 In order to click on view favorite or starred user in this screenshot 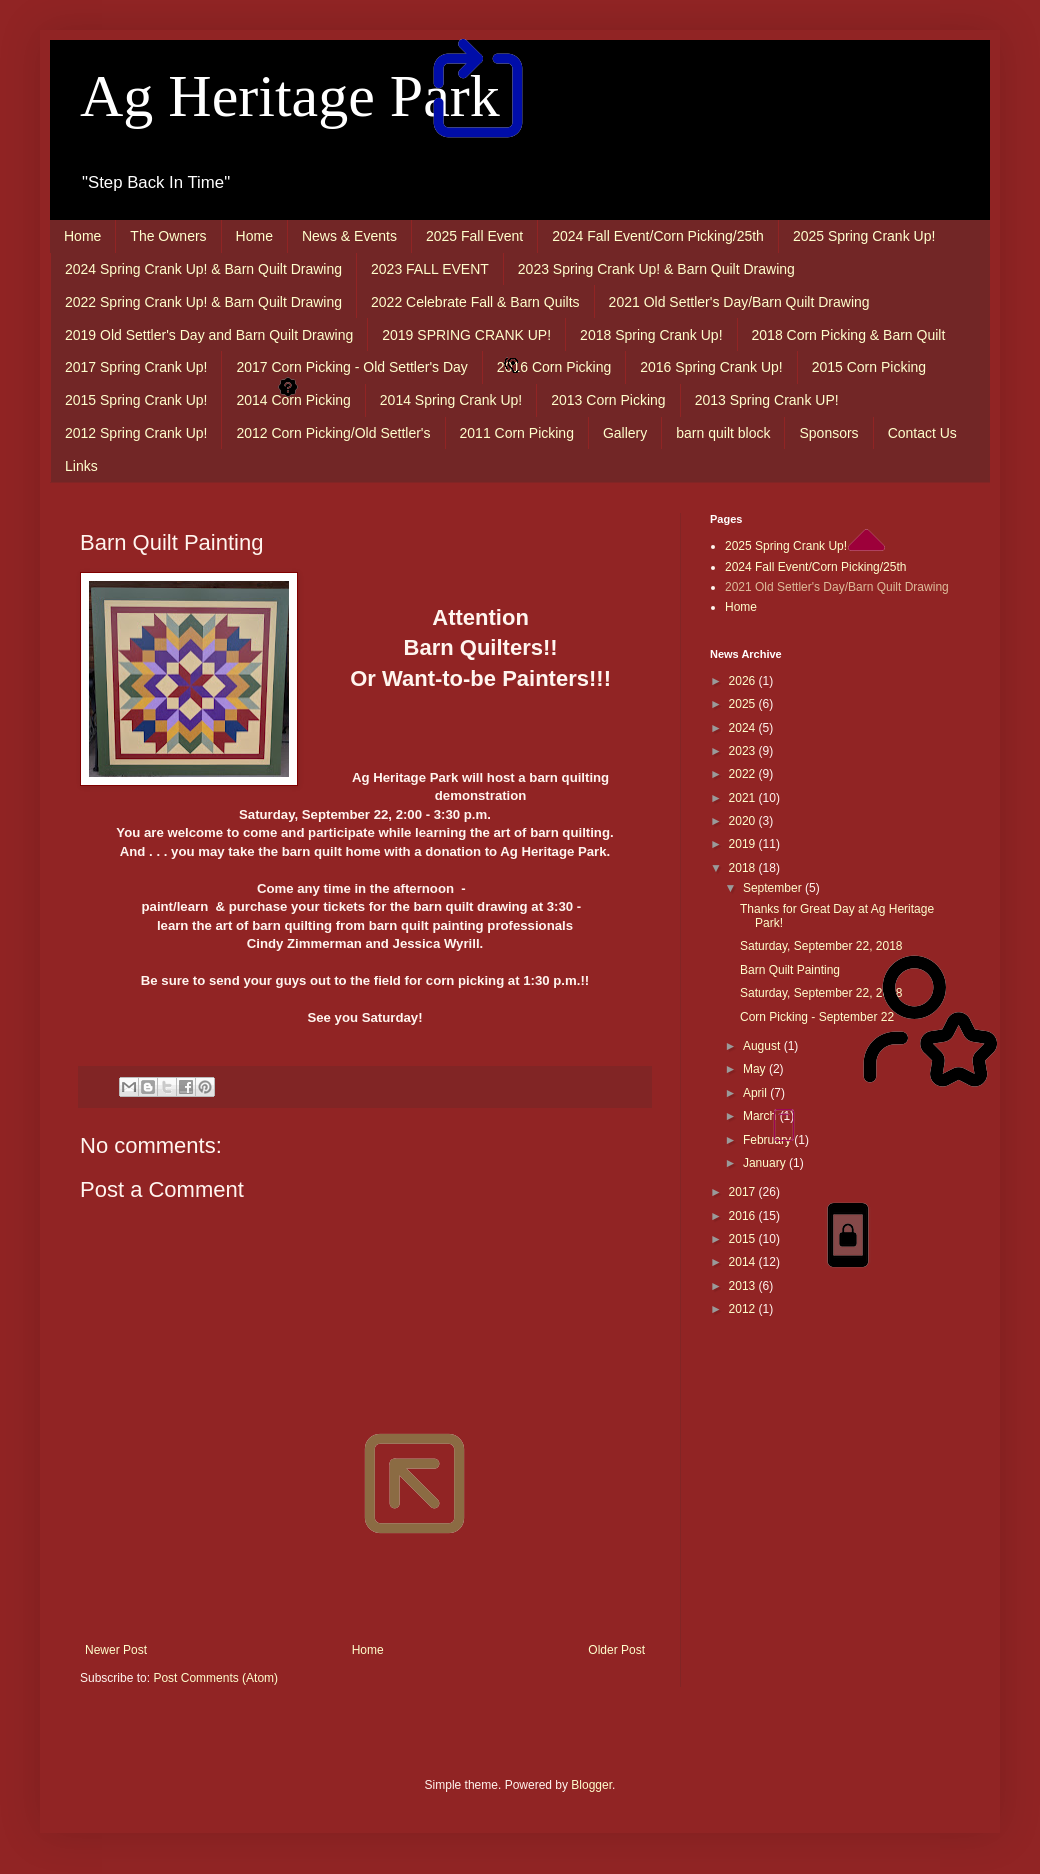, I will do `click(927, 1019)`.